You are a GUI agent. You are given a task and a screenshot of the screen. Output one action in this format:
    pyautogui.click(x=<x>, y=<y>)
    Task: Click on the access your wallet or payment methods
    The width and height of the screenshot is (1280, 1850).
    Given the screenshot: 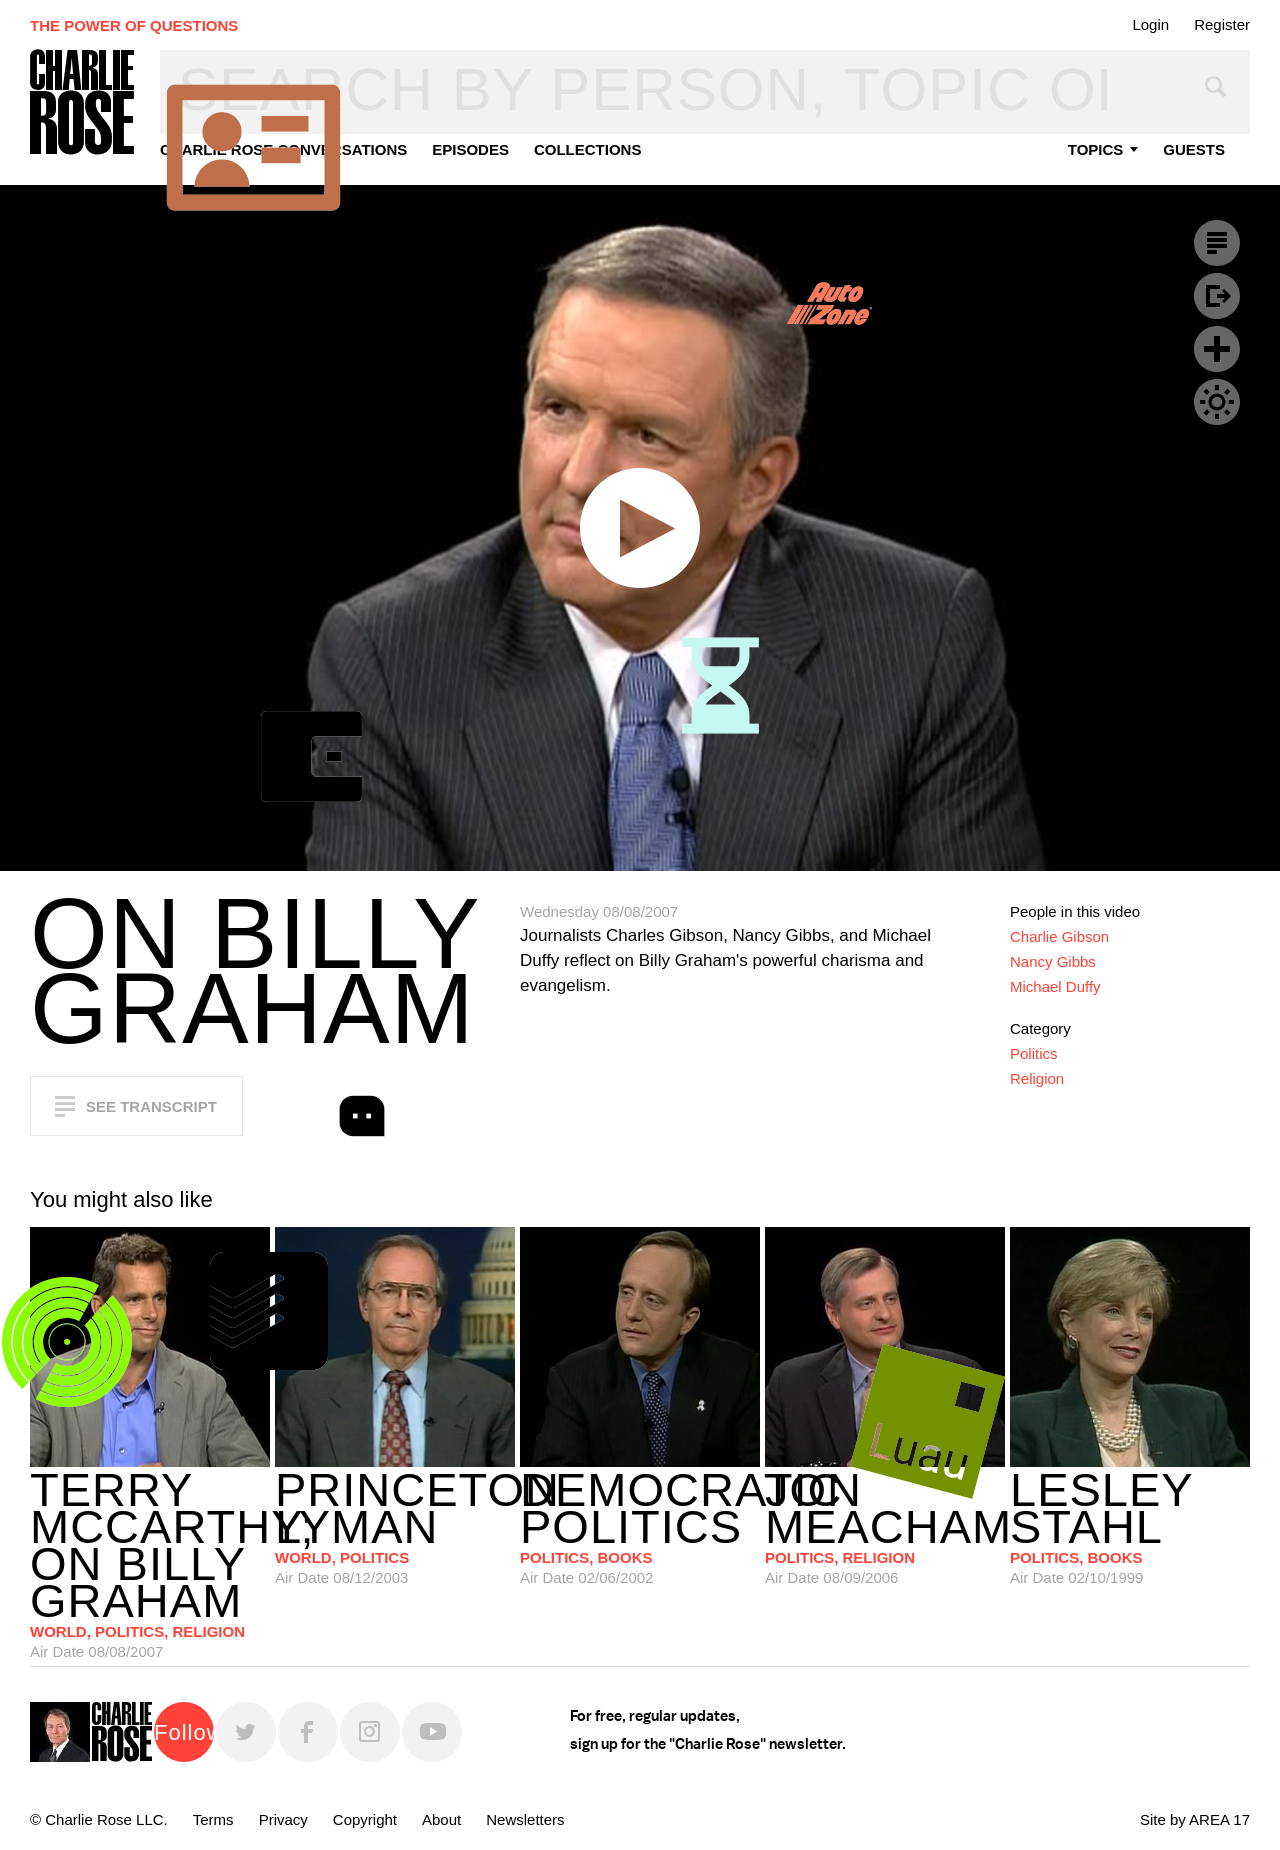 What is the action you would take?
    pyautogui.click(x=311, y=756)
    